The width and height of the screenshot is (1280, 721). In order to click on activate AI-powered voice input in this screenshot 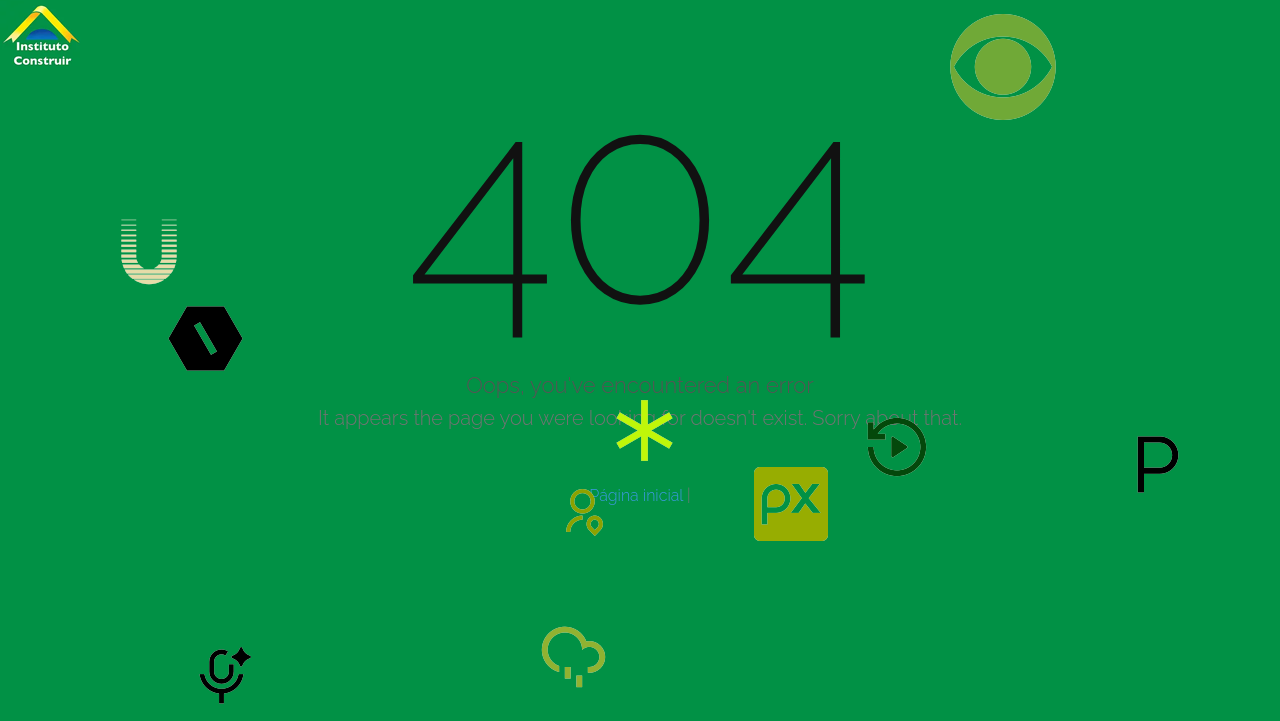, I will do `click(221, 676)`.